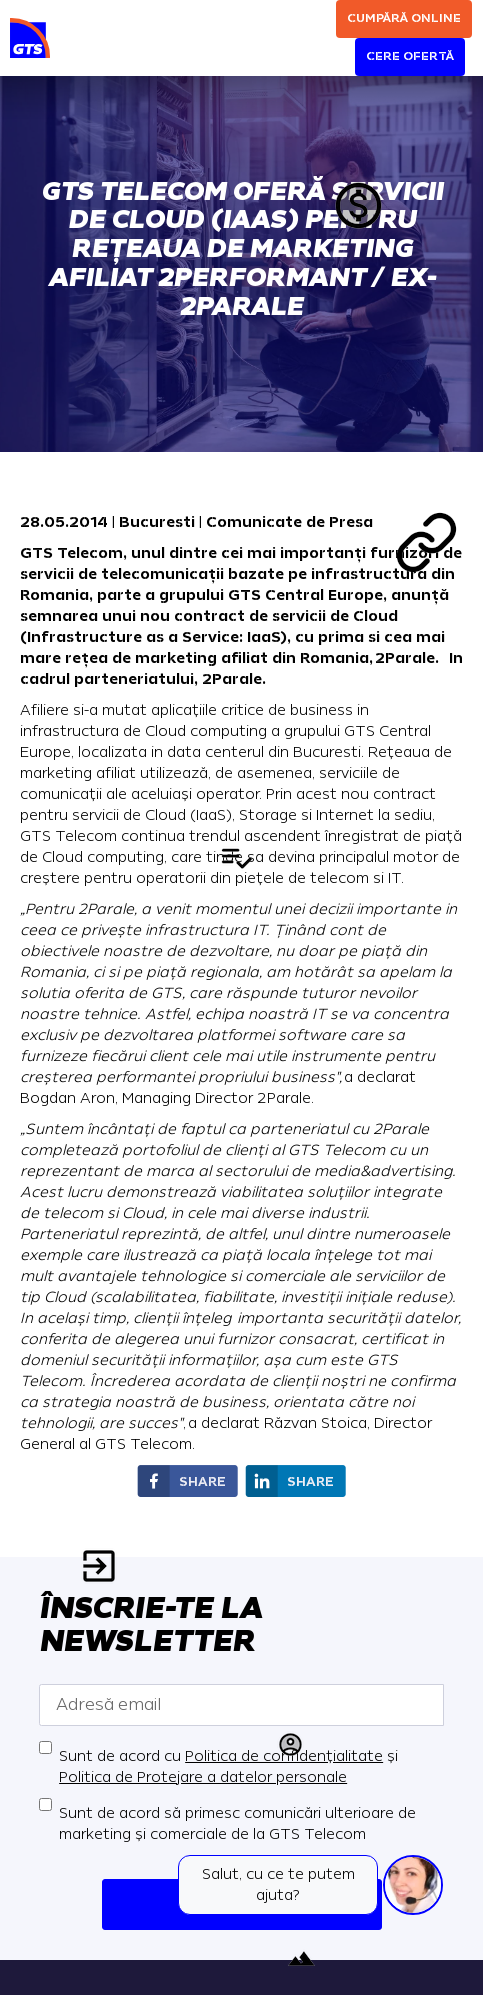 Image resolution: width=483 pixels, height=1995 pixels. Describe the element at coordinates (358, 205) in the screenshot. I see `view earnings or revenue` at that location.